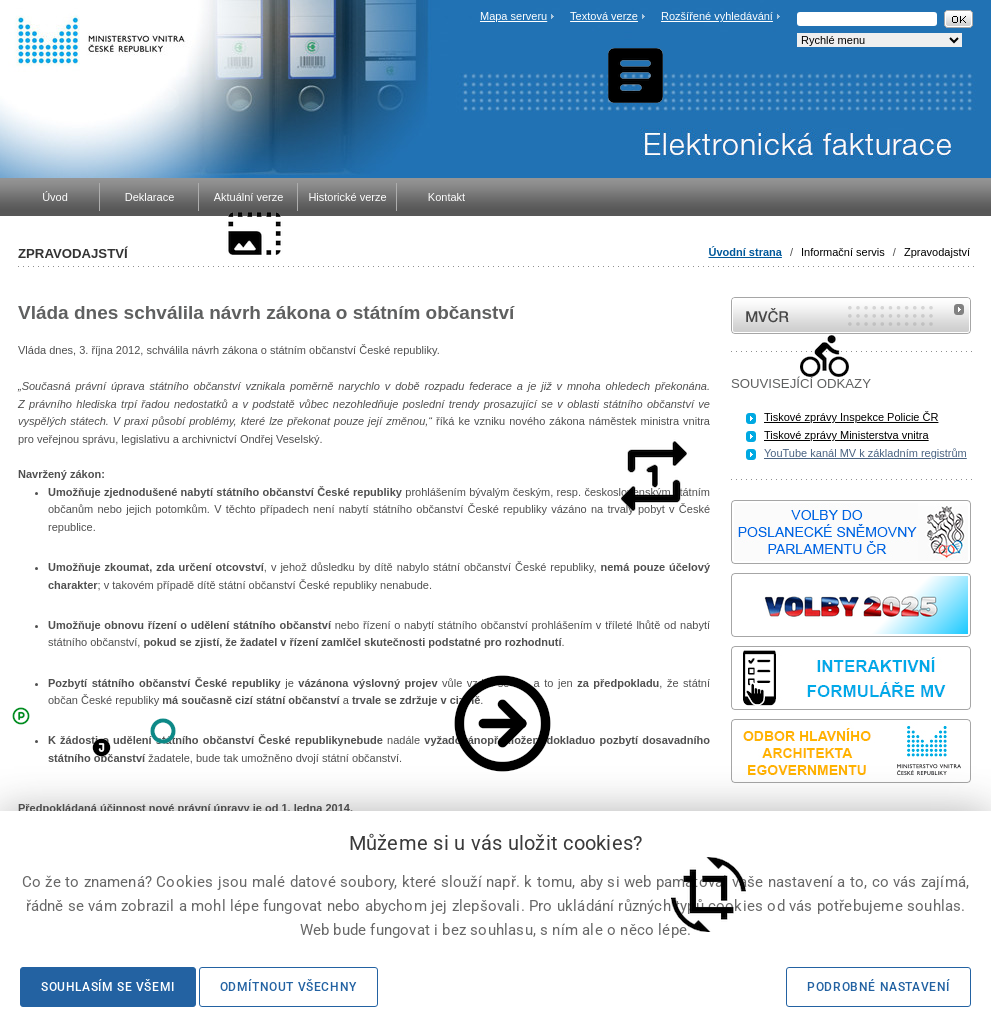 Image resolution: width=991 pixels, height=1027 pixels. Describe the element at coordinates (254, 233) in the screenshot. I see `resize image to large format` at that location.